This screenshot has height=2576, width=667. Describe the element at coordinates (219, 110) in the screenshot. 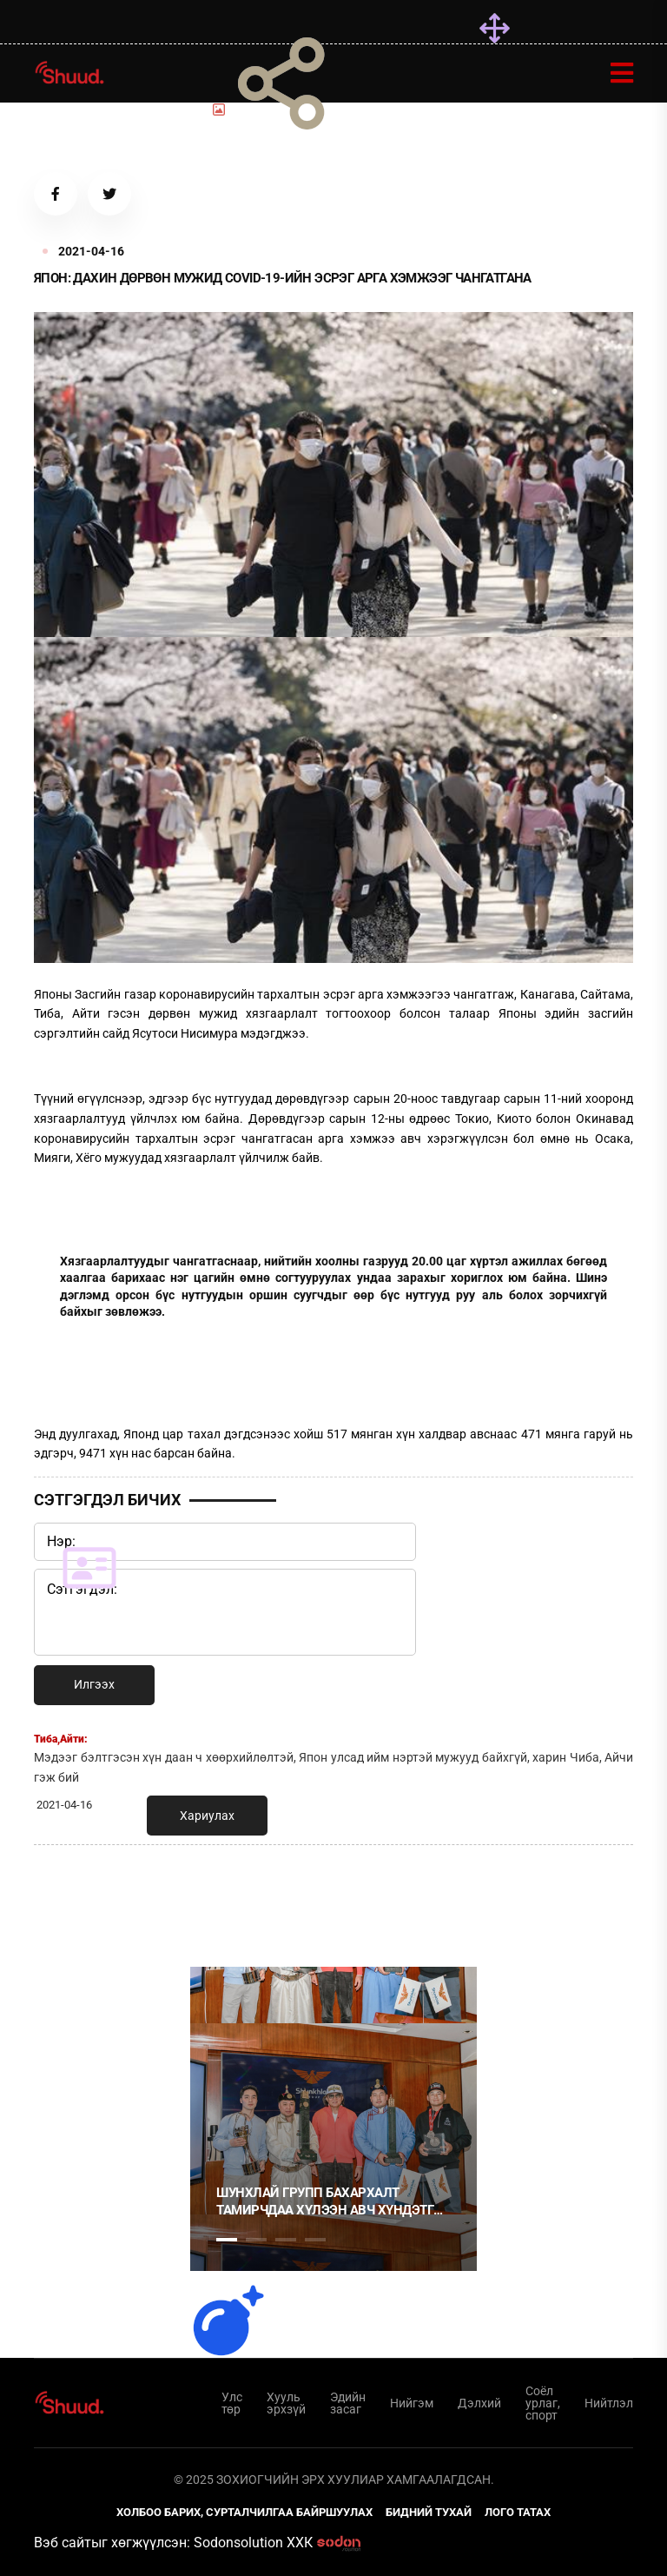

I see `view image or photo` at that location.